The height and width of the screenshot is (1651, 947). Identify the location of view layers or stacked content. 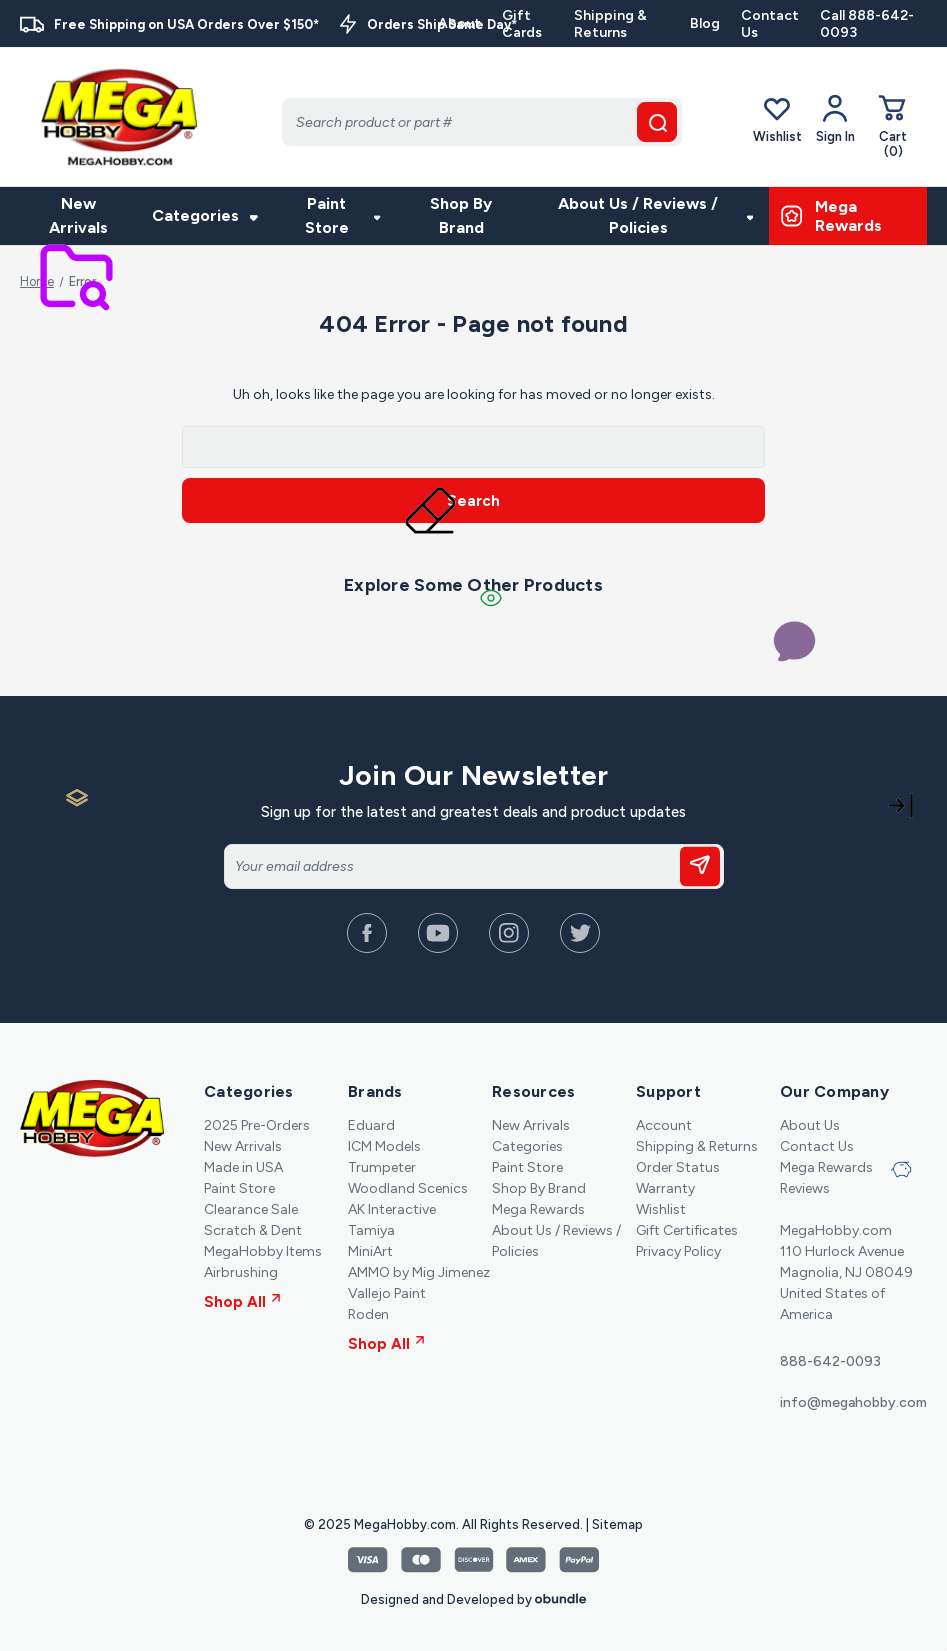
(77, 798).